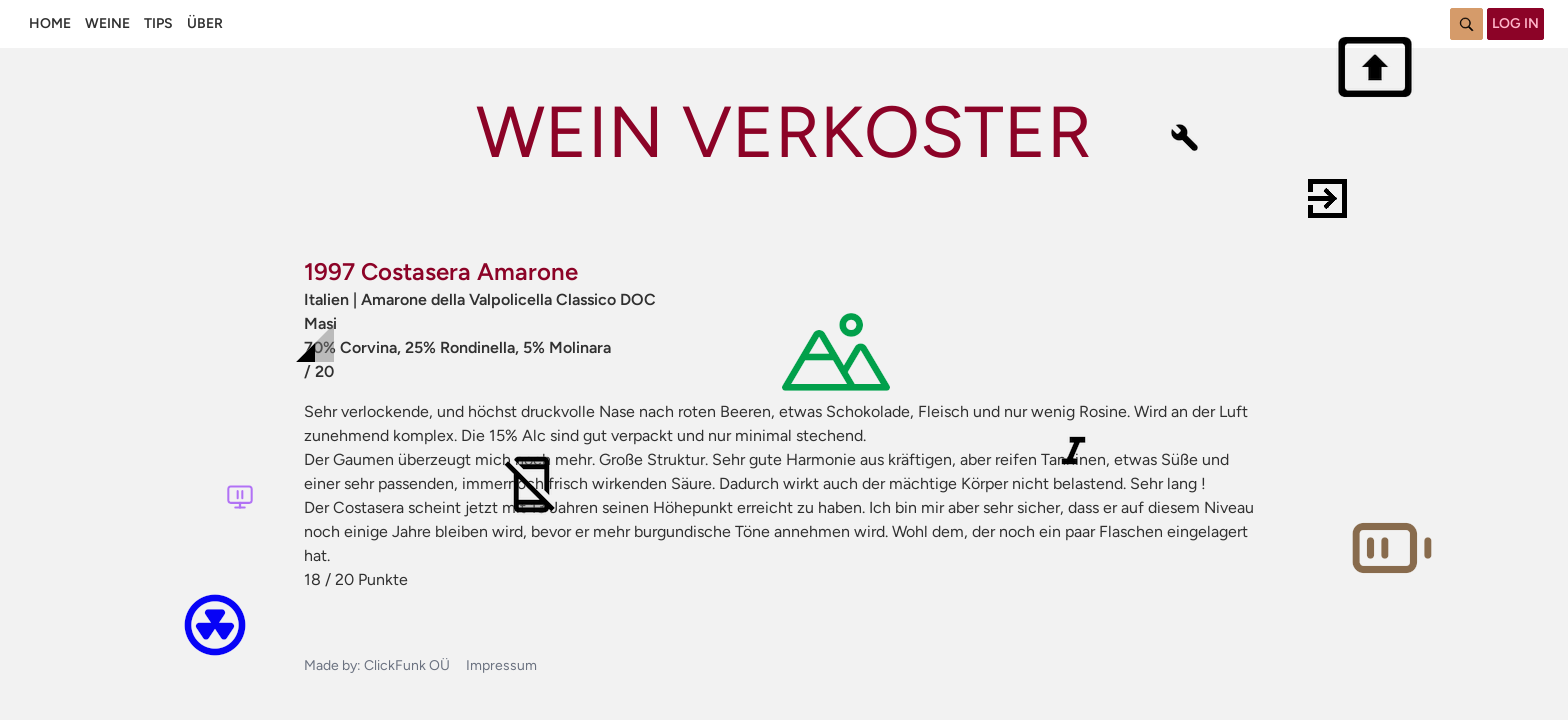 The height and width of the screenshot is (720, 1568). Describe the element at coordinates (836, 357) in the screenshot. I see `view landscape or nature photos` at that location.